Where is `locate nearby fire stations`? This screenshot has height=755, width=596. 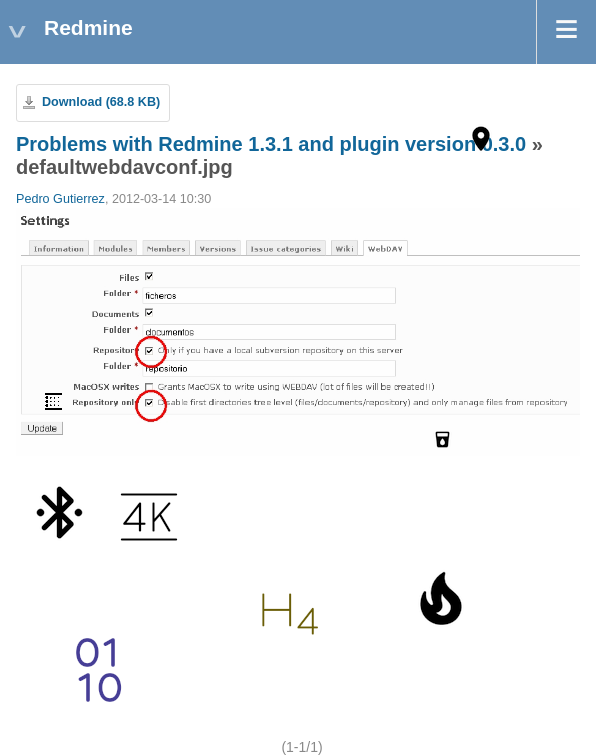 locate nearby fire stations is located at coordinates (441, 599).